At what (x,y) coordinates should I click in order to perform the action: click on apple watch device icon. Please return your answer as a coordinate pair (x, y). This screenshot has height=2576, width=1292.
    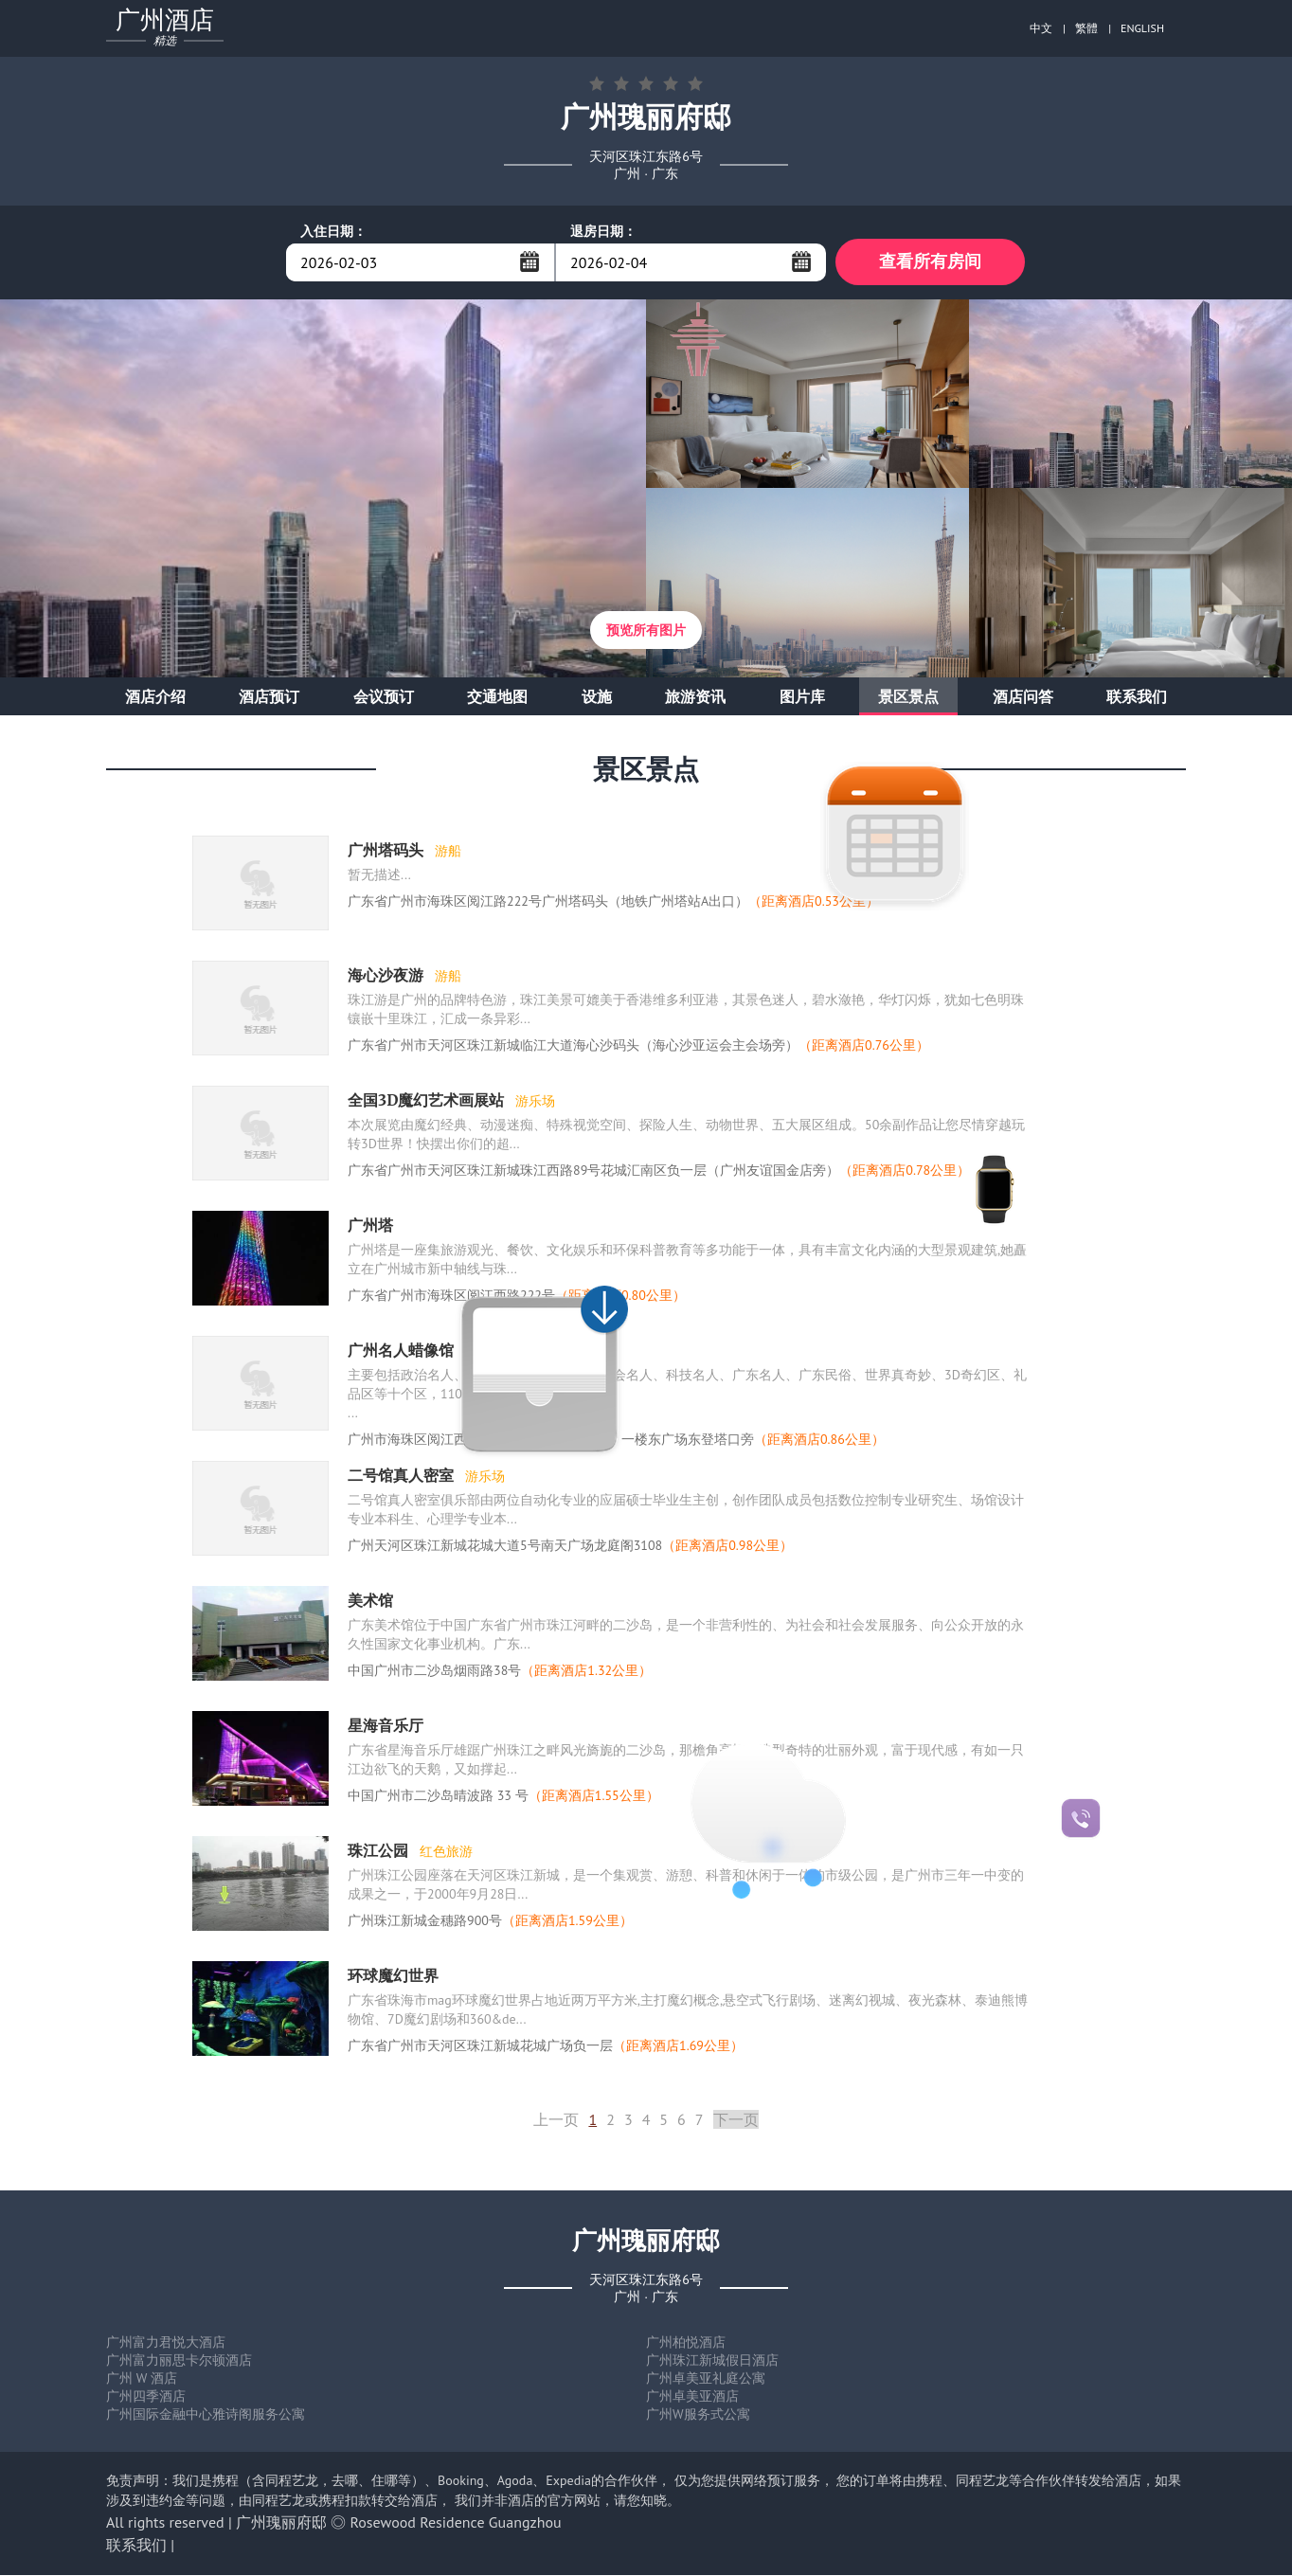
    Looking at the image, I should click on (994, 1189).